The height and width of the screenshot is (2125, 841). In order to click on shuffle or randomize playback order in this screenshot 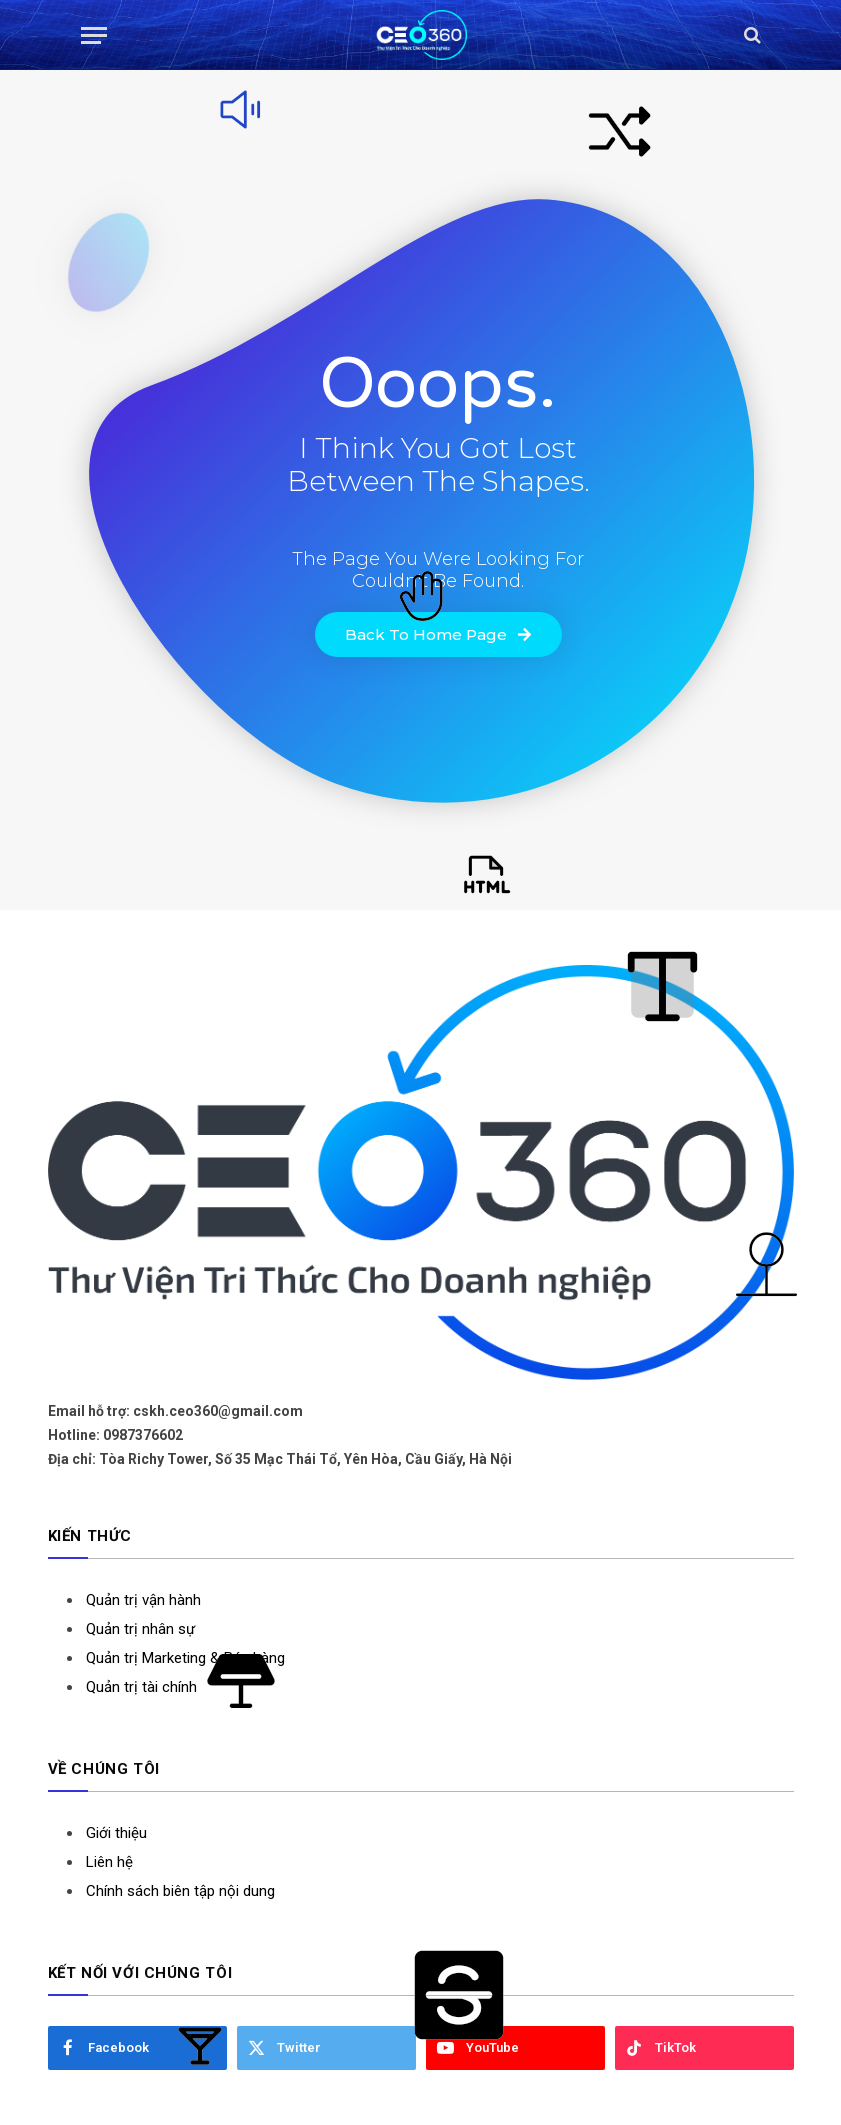, I will do `click(618, 131)`.